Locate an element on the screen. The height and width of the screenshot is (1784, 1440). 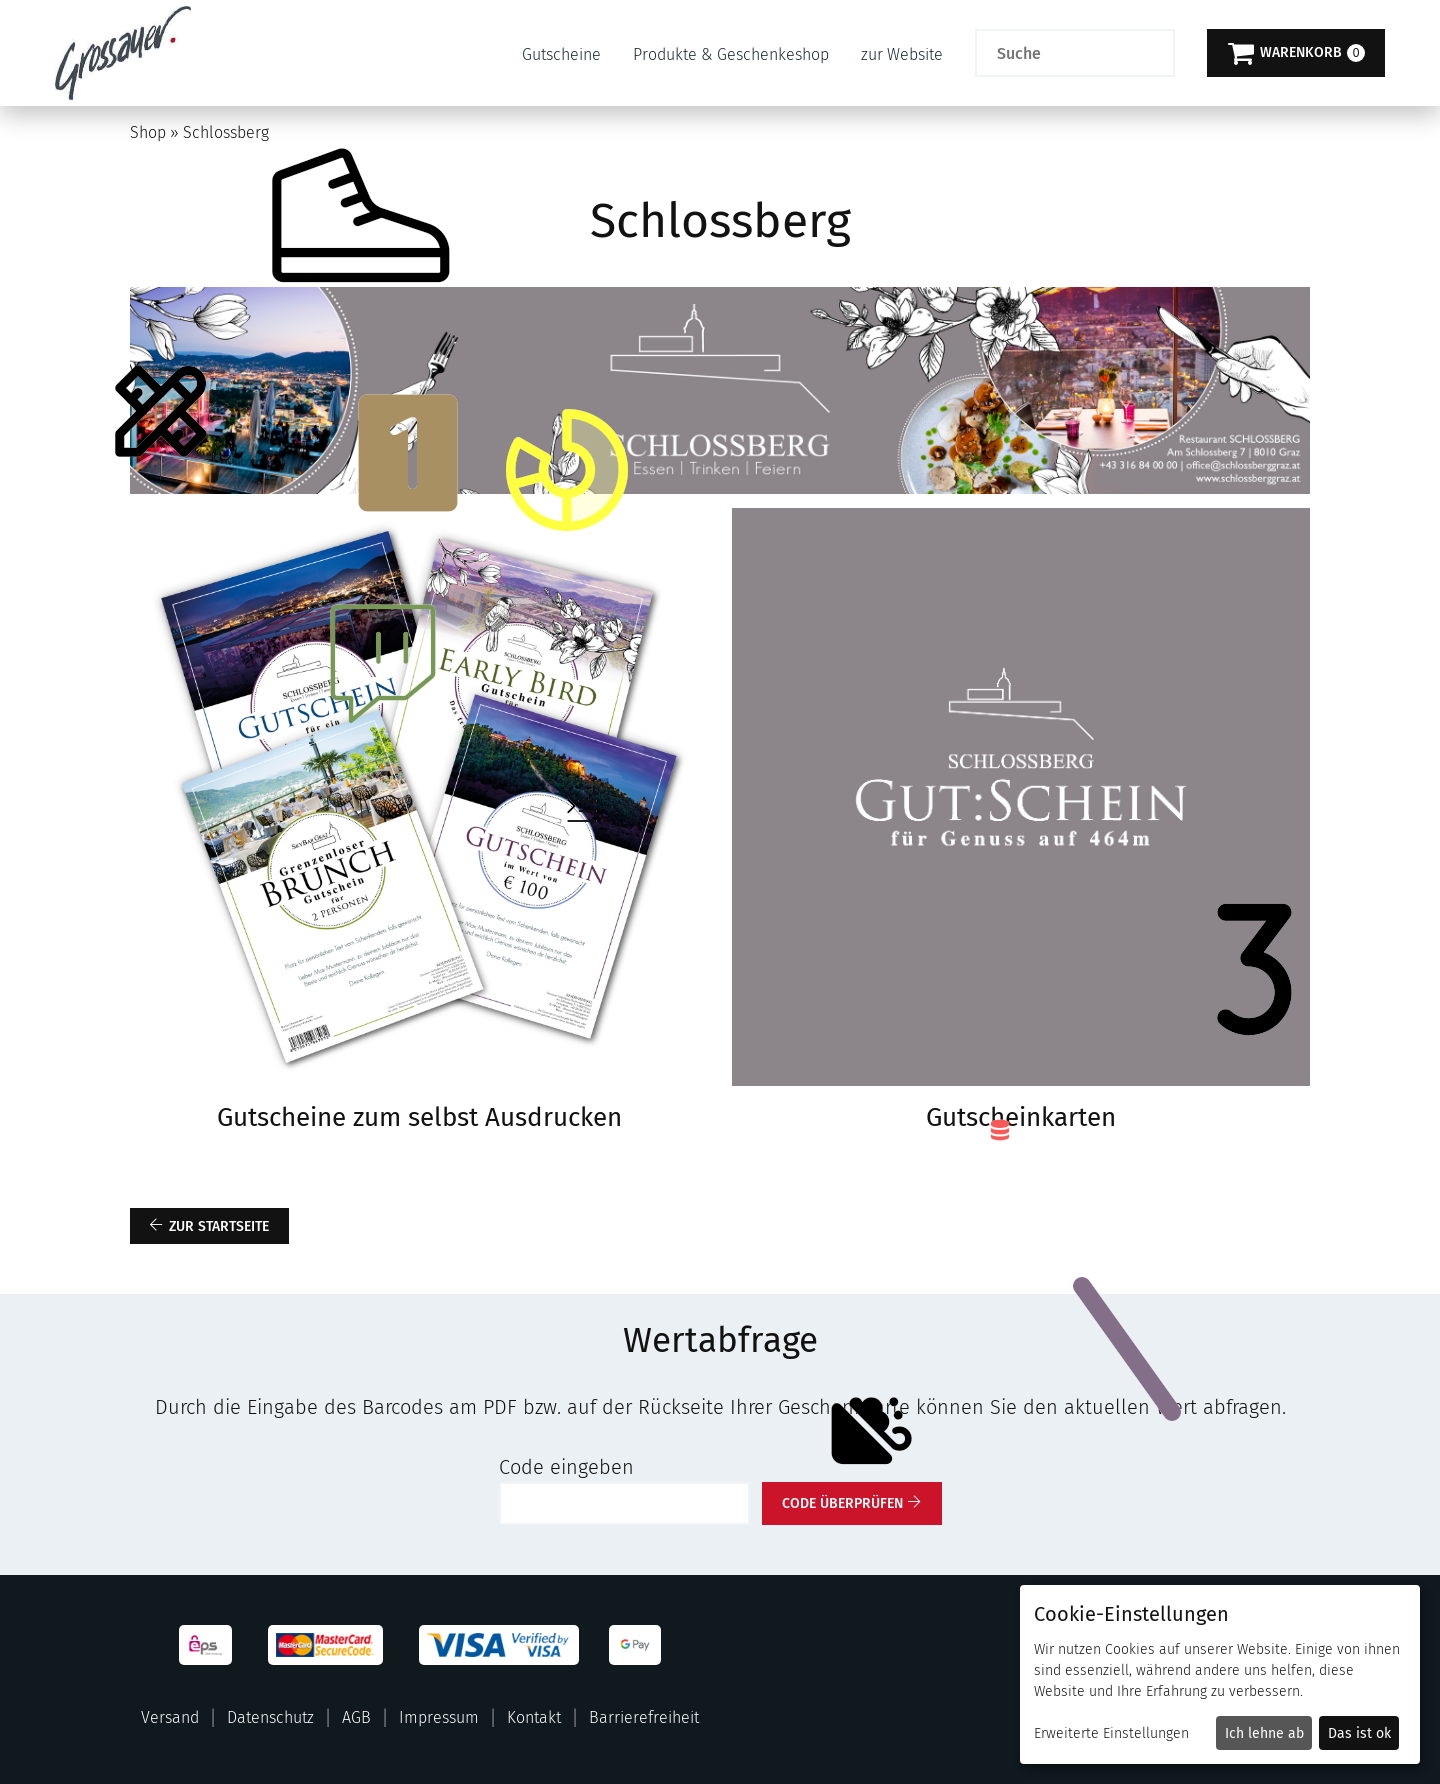
access settings or configuration options is located at coordinates (161, 411).